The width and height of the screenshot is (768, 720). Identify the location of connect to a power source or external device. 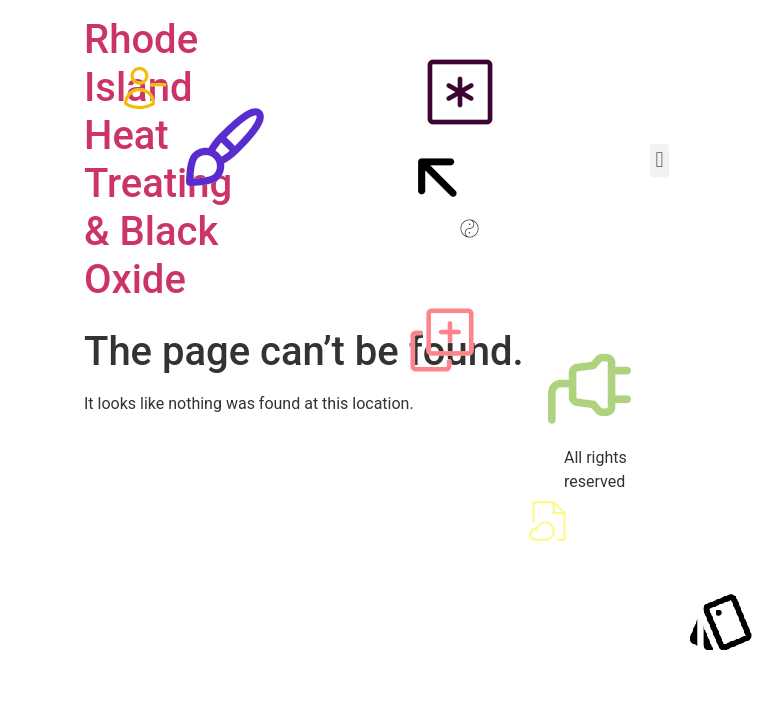
(589, 387).